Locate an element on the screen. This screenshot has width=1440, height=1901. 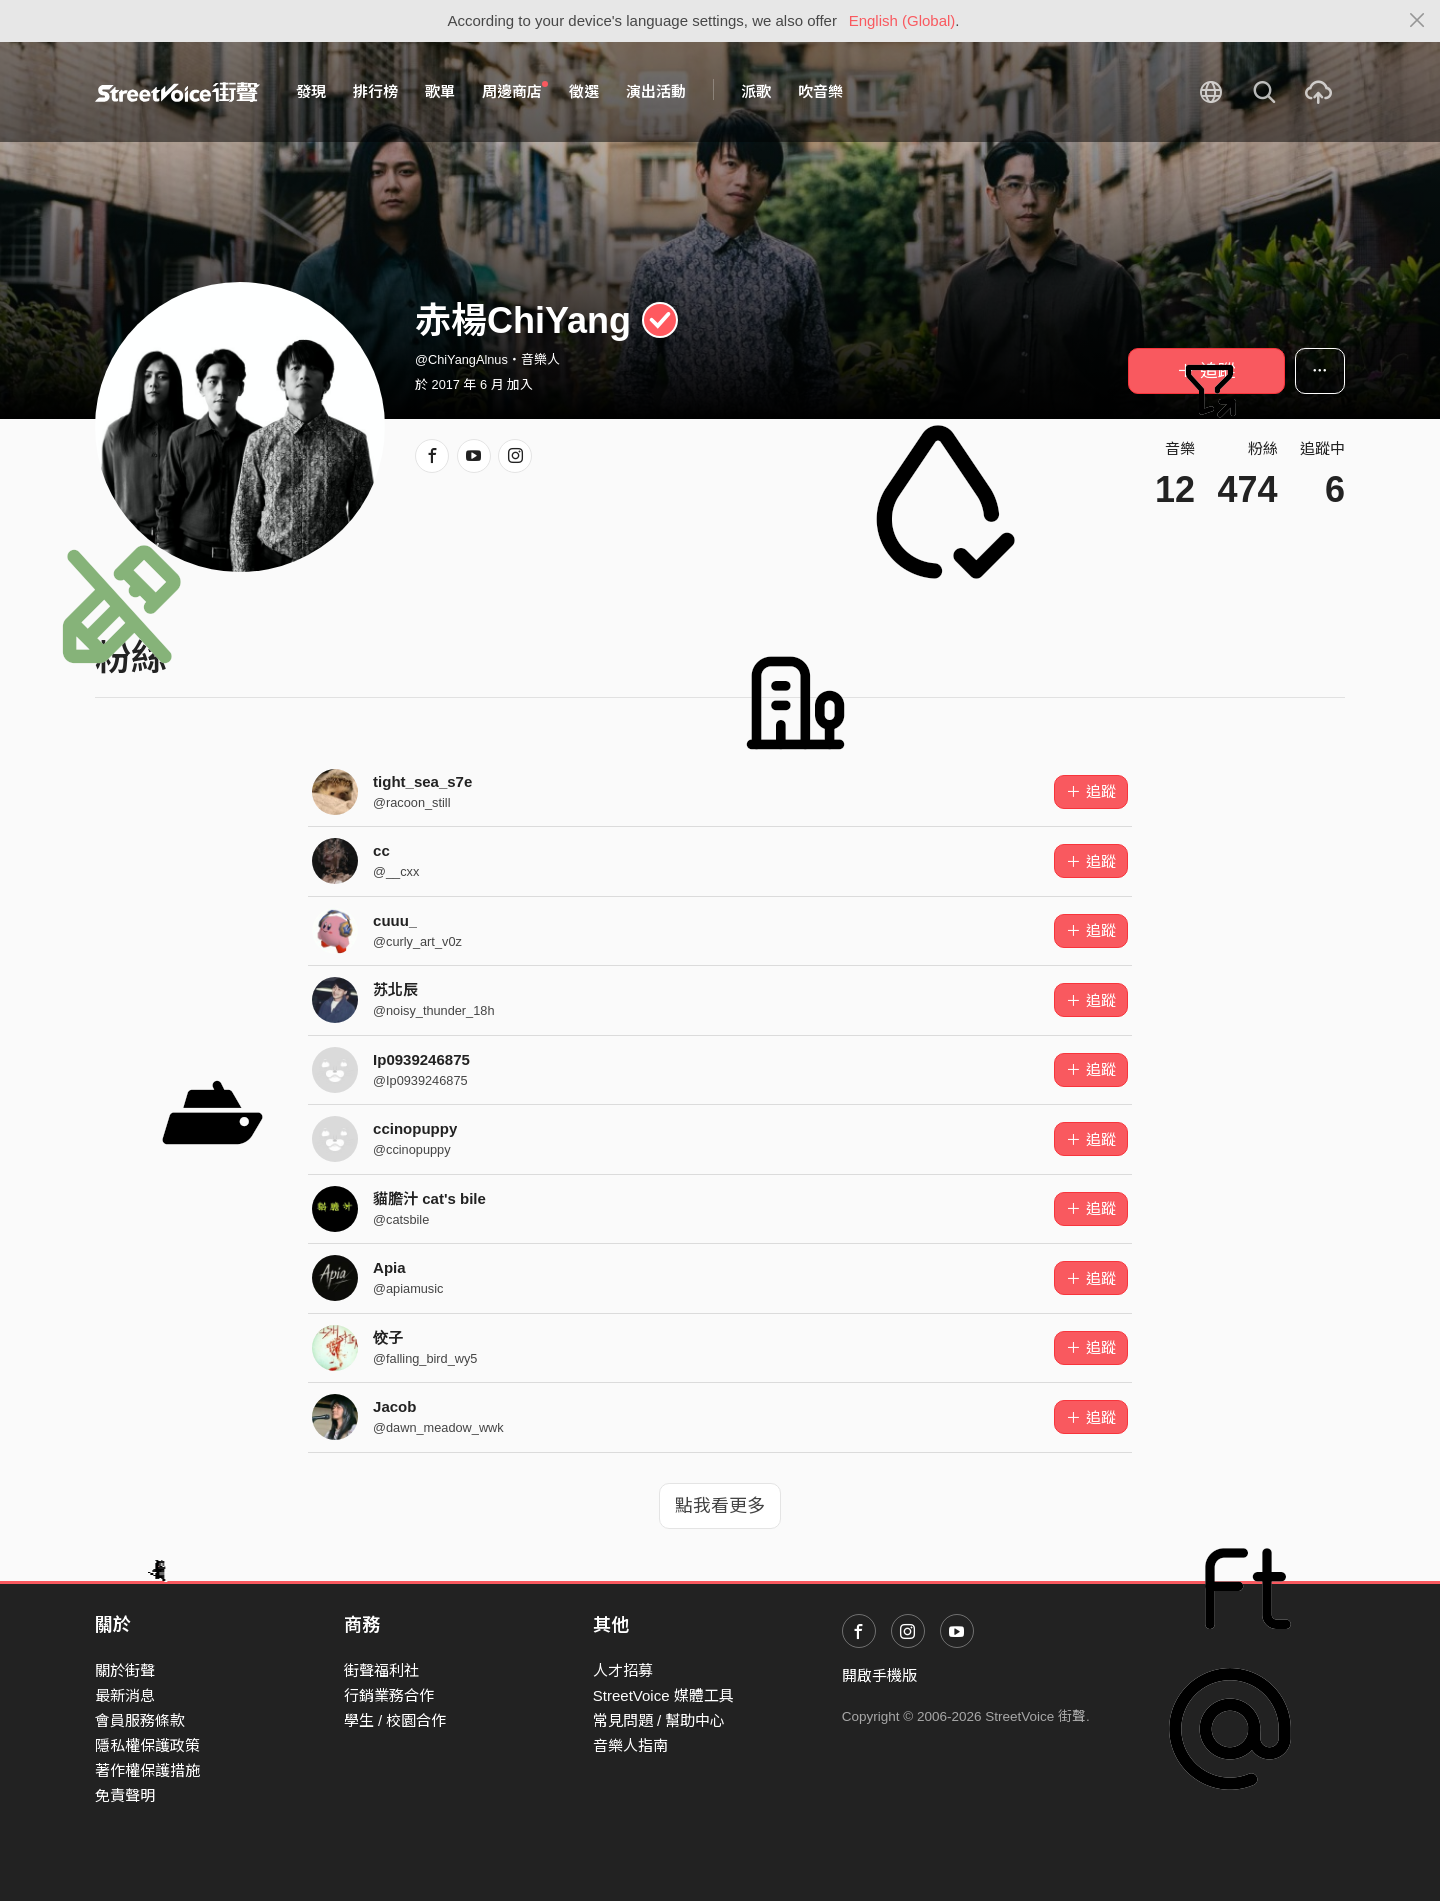
select ferry as transportation mode is located at coordinates (212, 1112).